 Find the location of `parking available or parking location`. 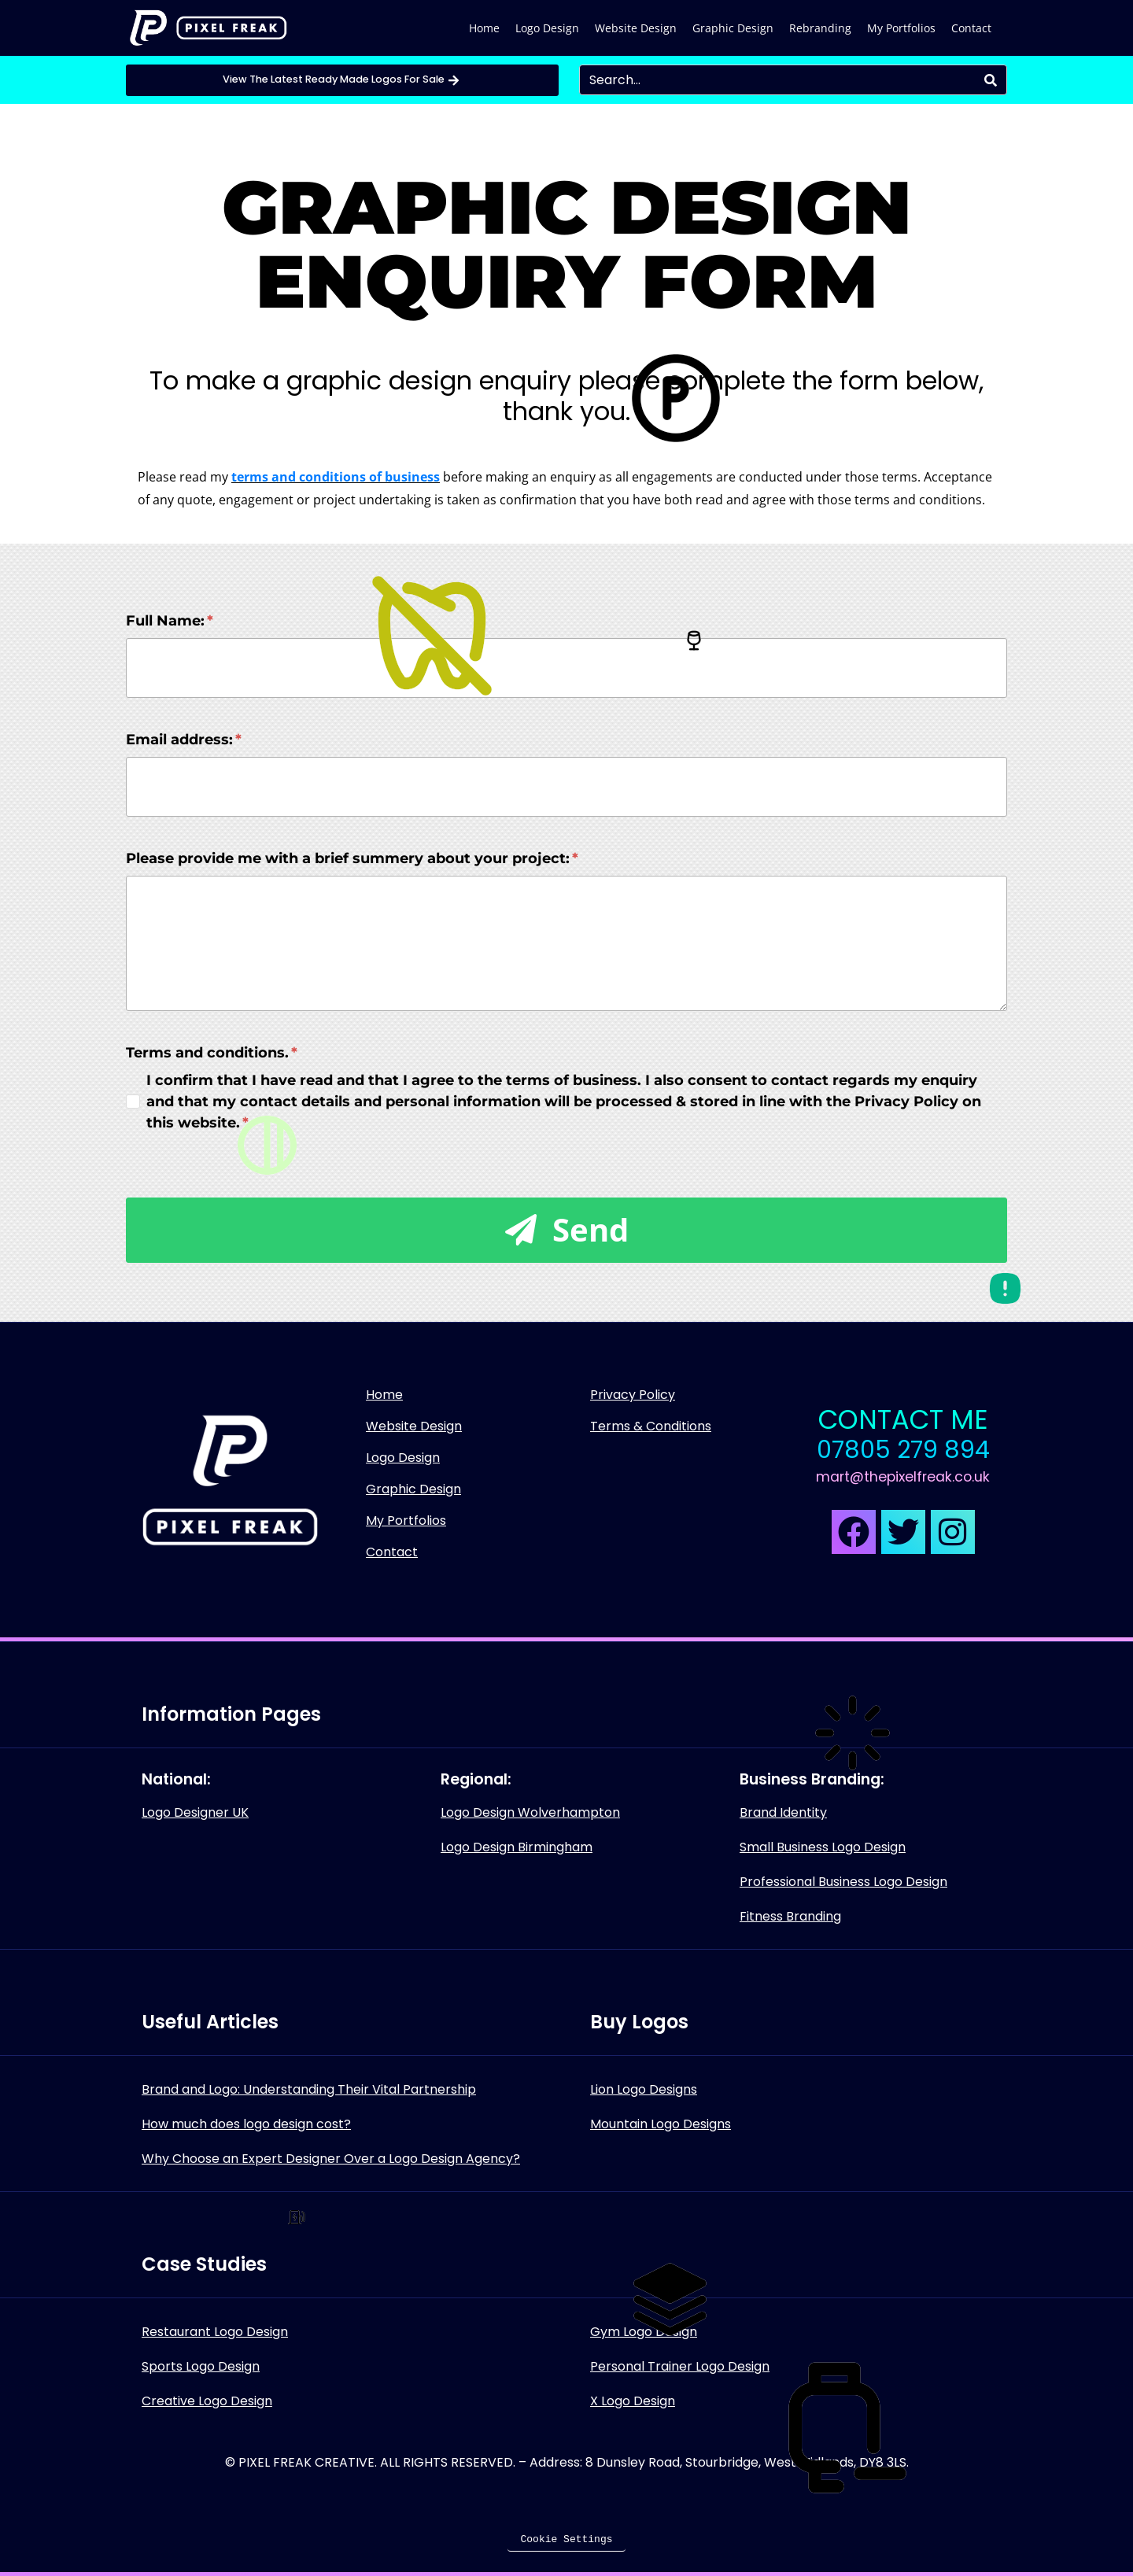

parking available or parking location is located at coordinates (676, 398).